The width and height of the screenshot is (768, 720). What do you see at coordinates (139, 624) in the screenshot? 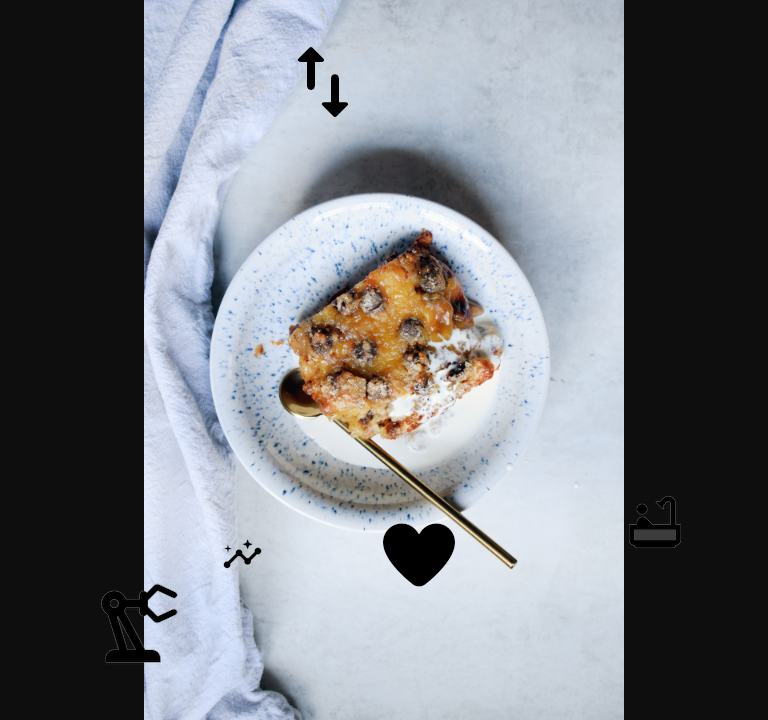
I see `access manufacturing or industrial settings` at bounding box center [139, 624].